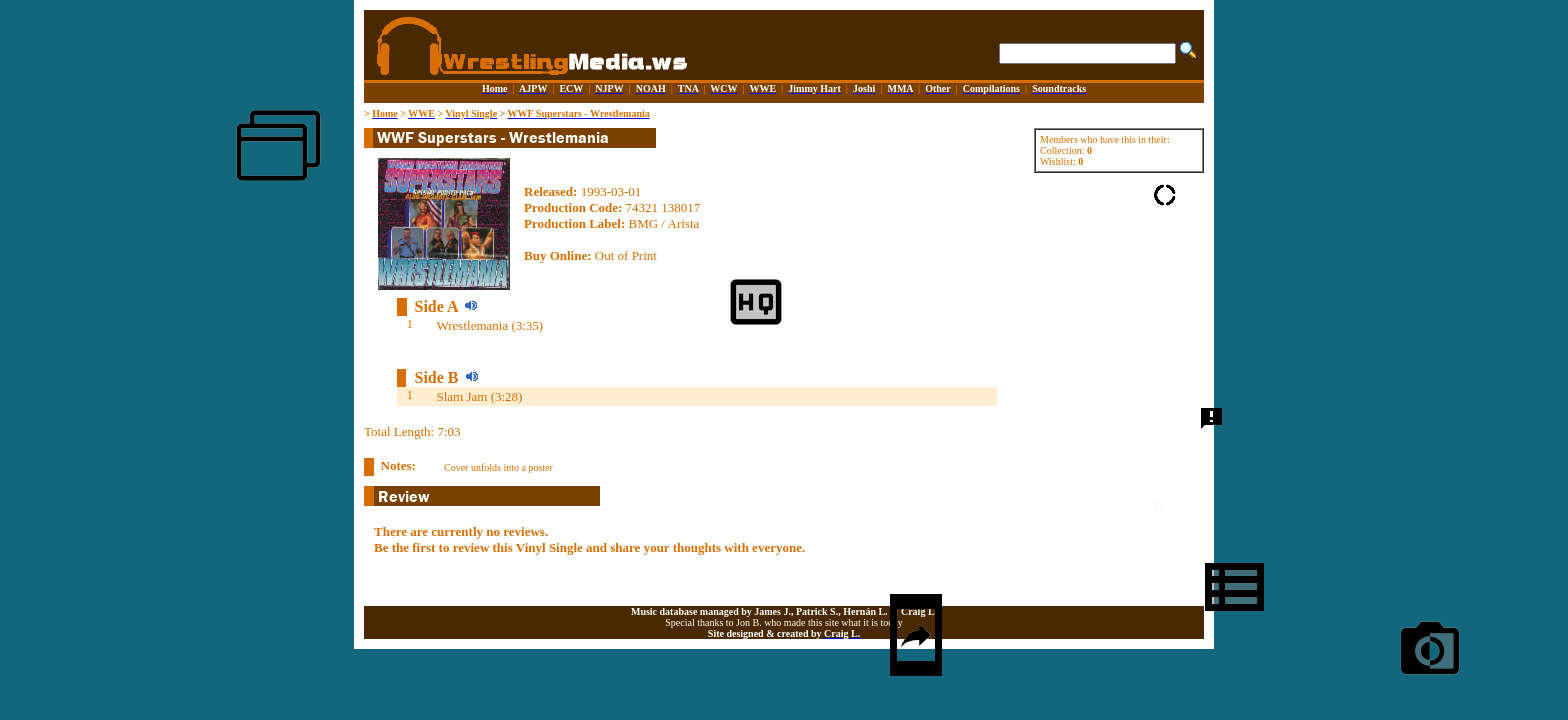 The image size is (1568, 720). Describe the element at coordinates (1430, 648) in the screenshot. I see `apply black and white filter to photo` at that location.